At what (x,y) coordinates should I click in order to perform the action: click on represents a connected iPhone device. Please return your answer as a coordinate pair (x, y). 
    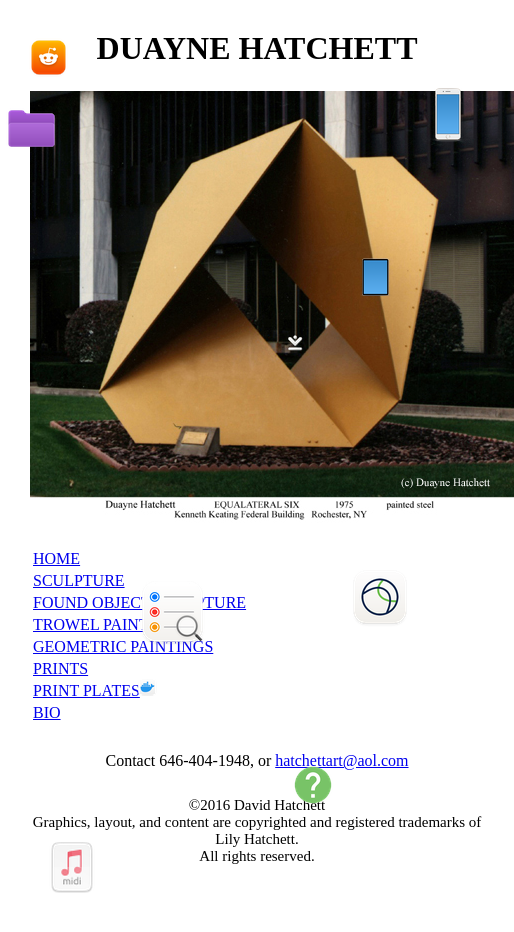
    Looking at the image, I should click on (448, 115).